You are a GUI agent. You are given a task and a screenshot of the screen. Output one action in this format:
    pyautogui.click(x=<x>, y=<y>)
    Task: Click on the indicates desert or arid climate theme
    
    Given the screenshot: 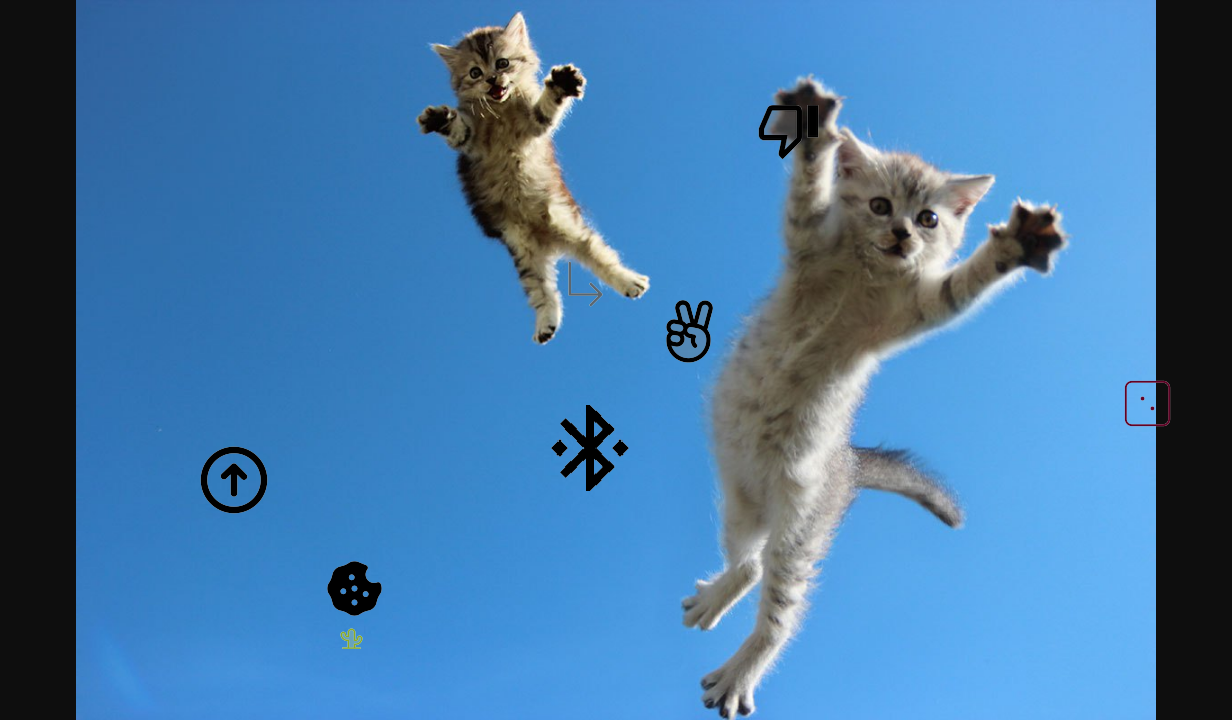 What is the action you would take?
    pyautogui.click(x=351, y=639)
    